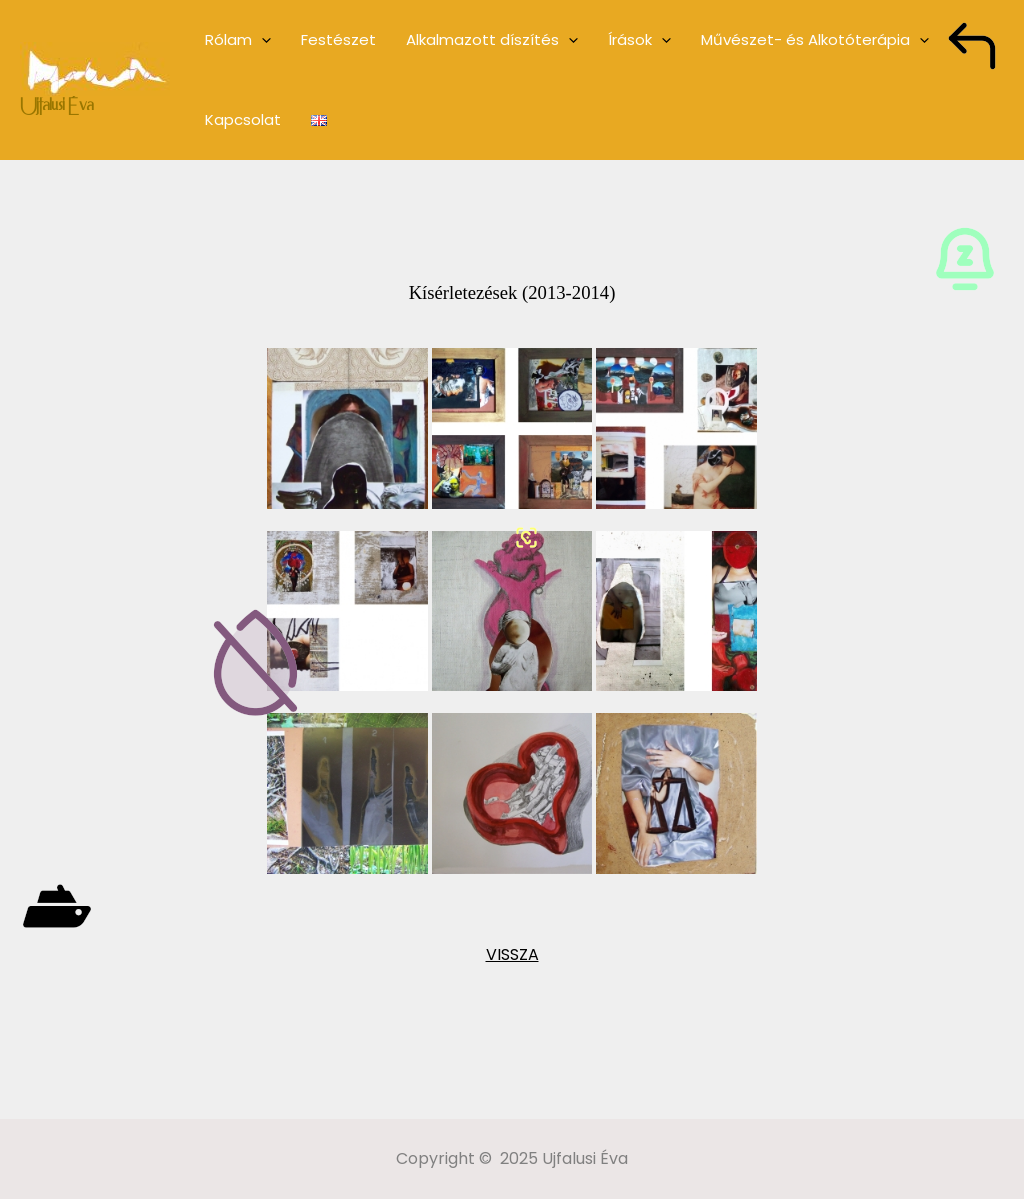 The width and height of the screenshot is (1024, 1199). What do you see at coordinates (972, 46) in the screenshot?
I see `go back to the previous screen` at bounding box center [972, 46].